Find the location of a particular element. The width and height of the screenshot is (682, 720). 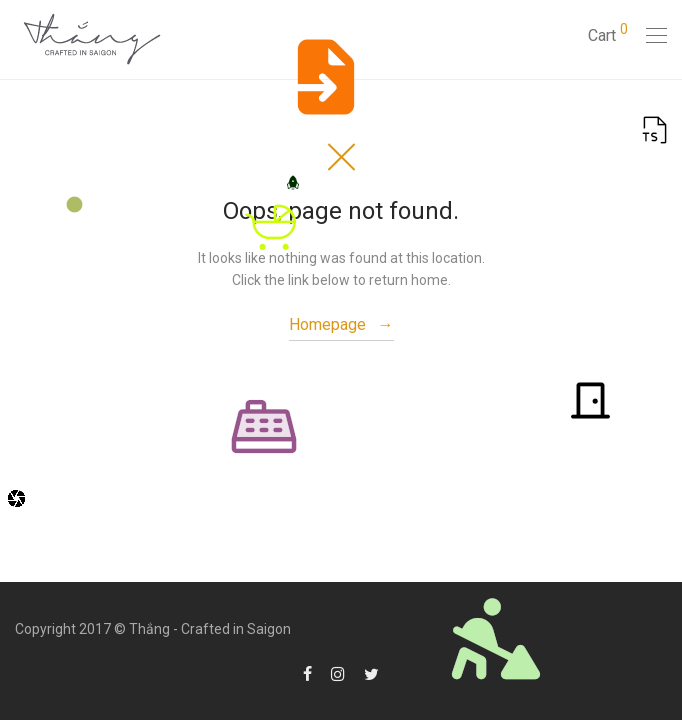

access point of sale or checkout is located at coordinates (264, 430).